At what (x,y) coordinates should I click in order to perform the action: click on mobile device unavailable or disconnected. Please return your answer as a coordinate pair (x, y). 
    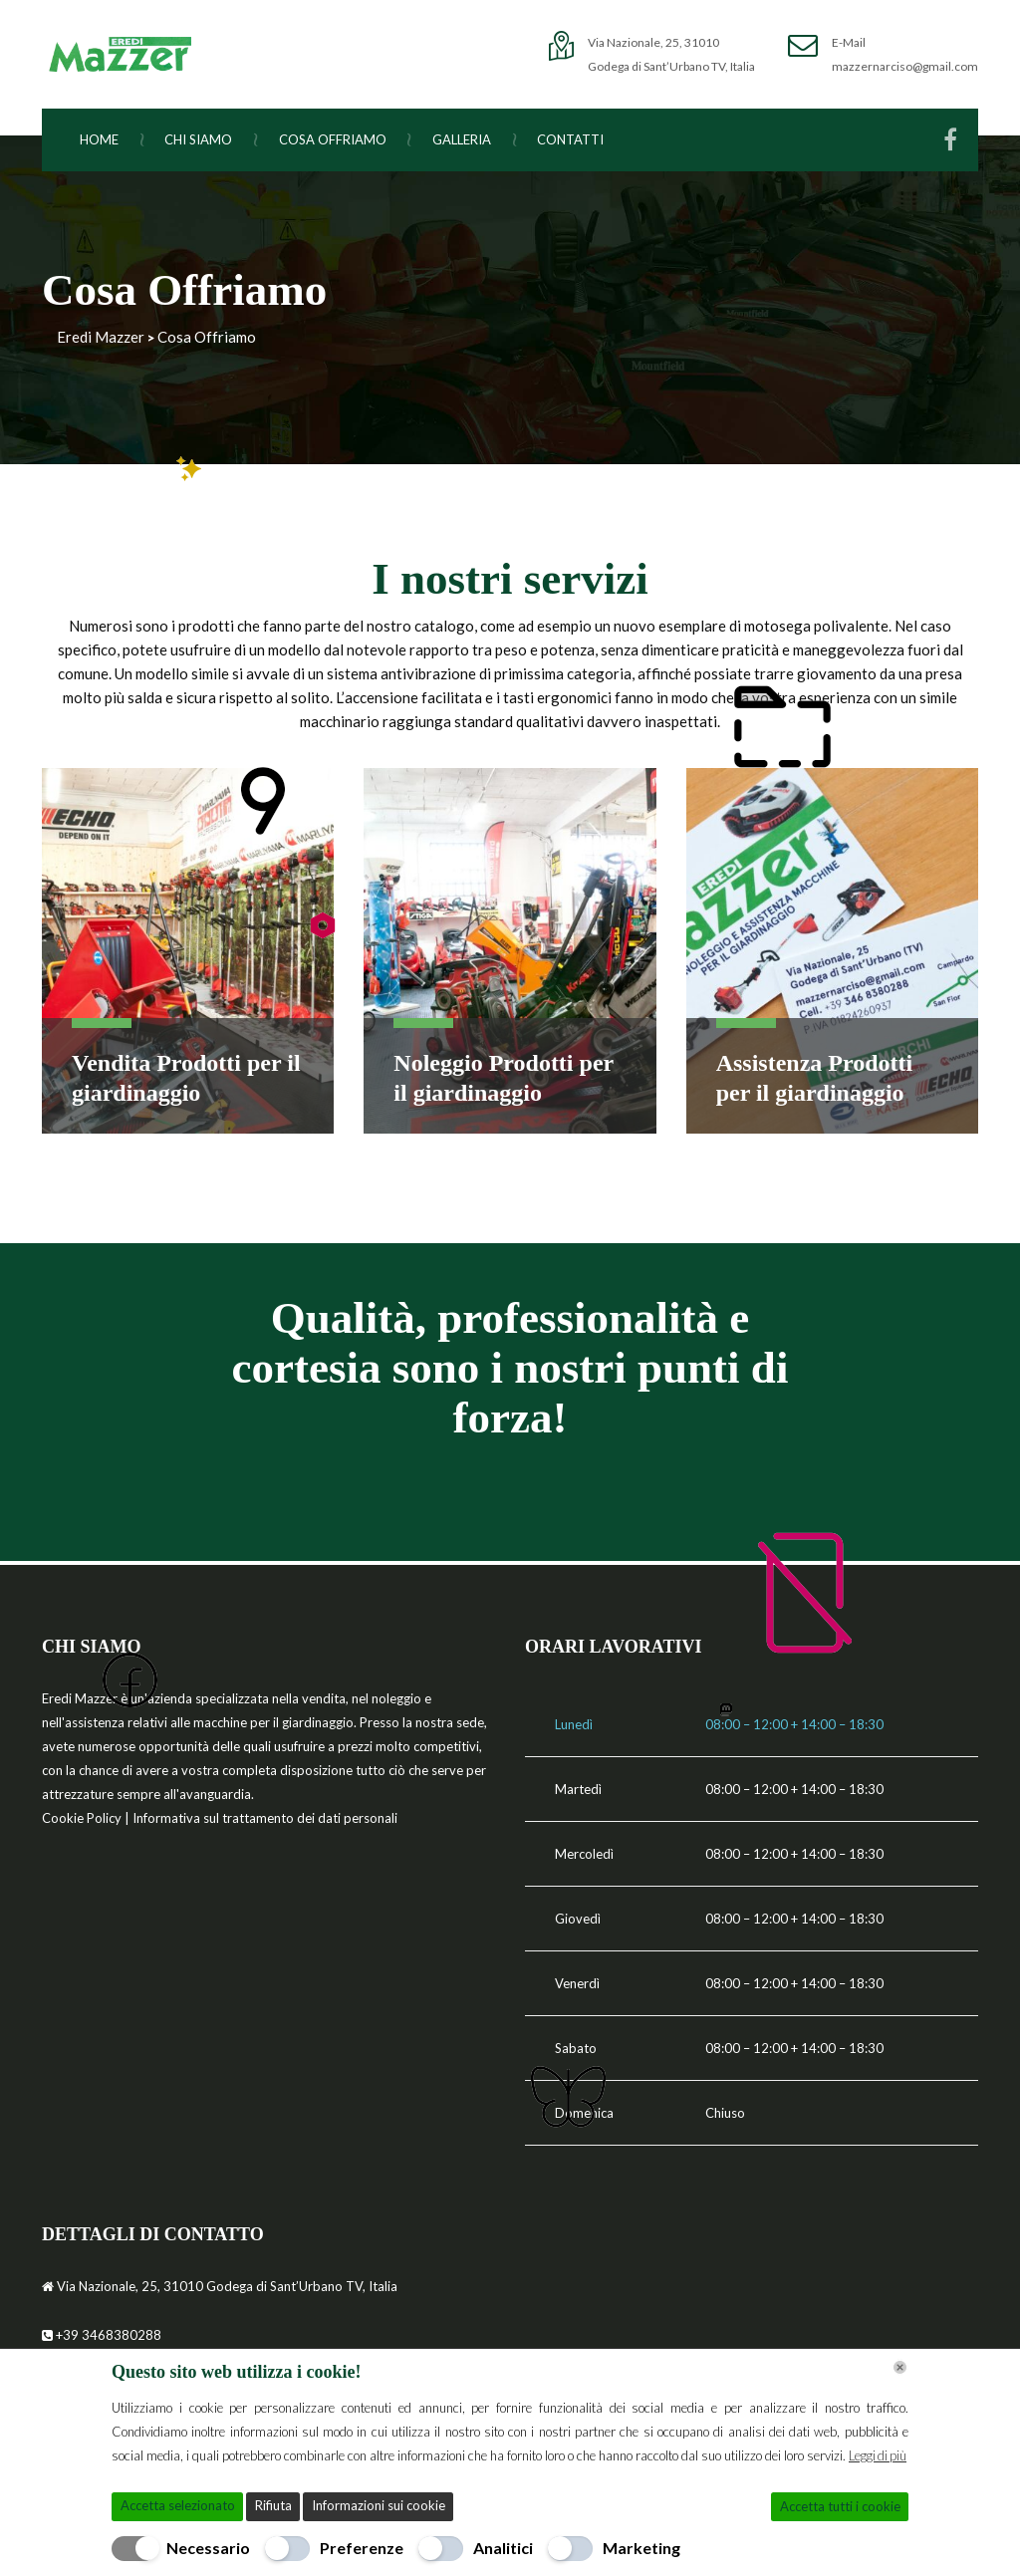
    Looking at the image, I should click on (805, 1593).